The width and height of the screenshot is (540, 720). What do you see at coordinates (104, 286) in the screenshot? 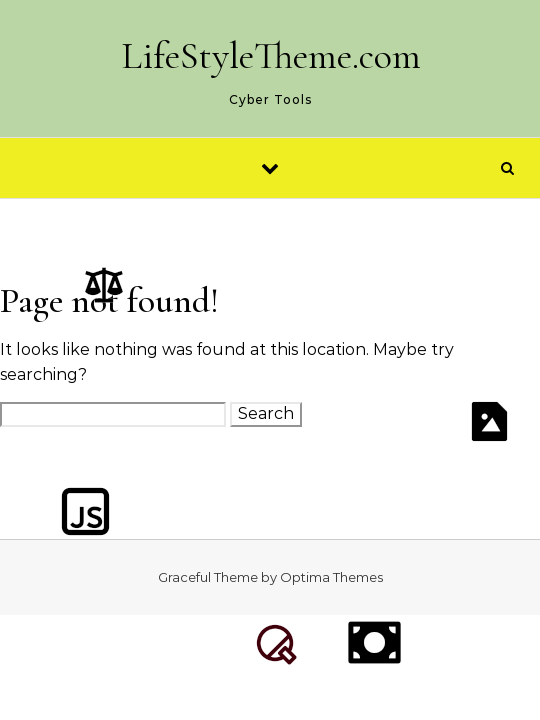
I see `access legal or terms of service information` at bounding box center [104, 286].